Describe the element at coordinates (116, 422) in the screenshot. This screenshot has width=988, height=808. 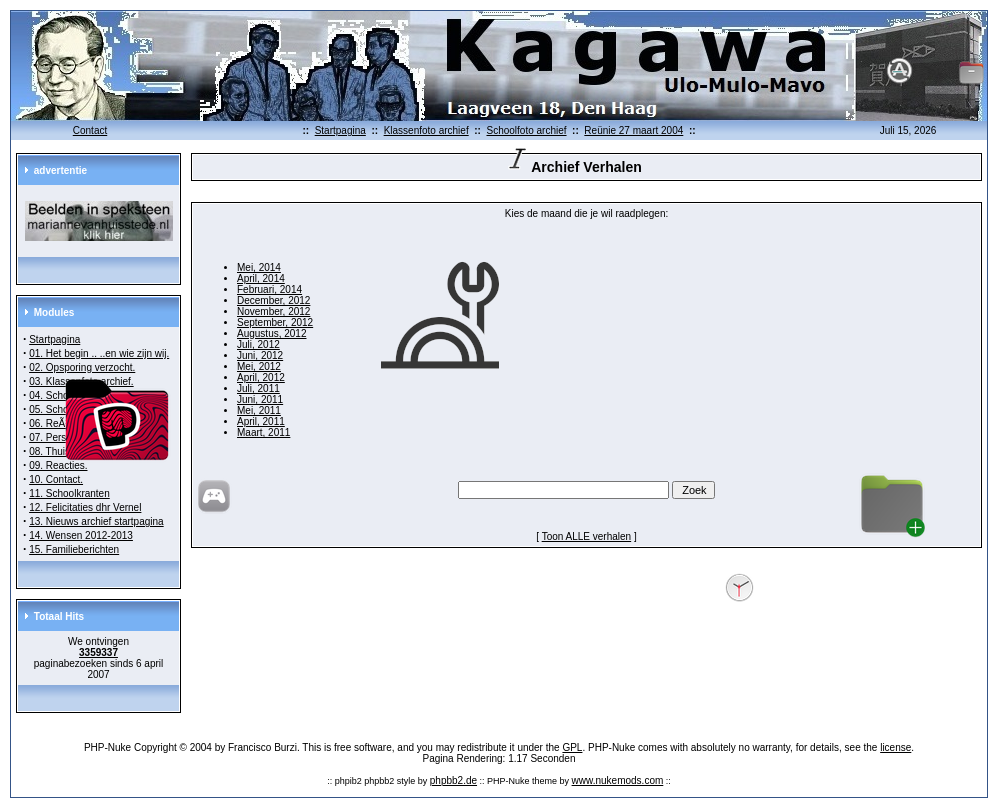
I see `open PewDiePie-themed content folder` at that location.